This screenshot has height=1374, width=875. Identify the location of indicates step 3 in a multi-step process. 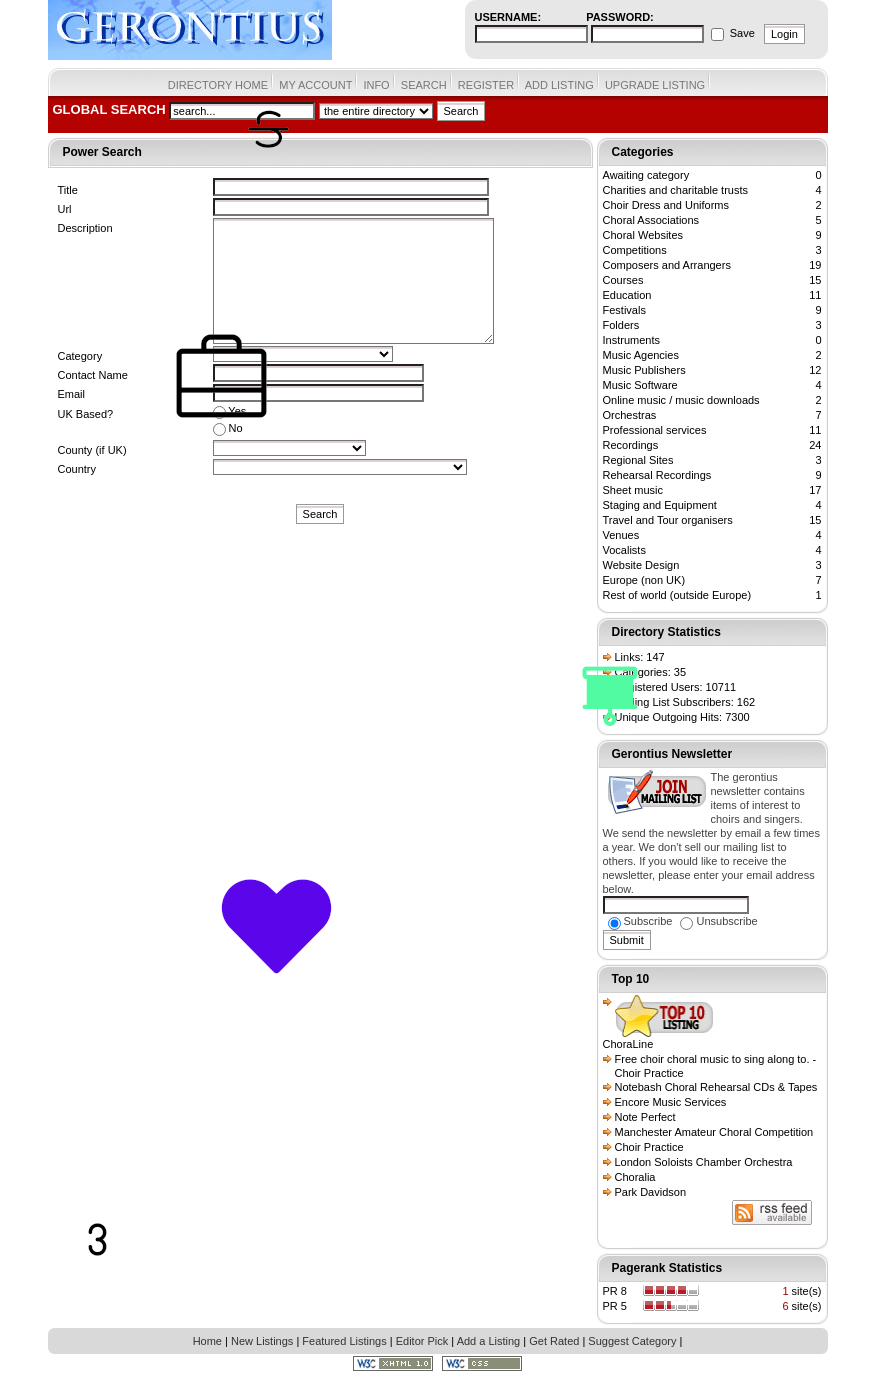
(97, 1239).